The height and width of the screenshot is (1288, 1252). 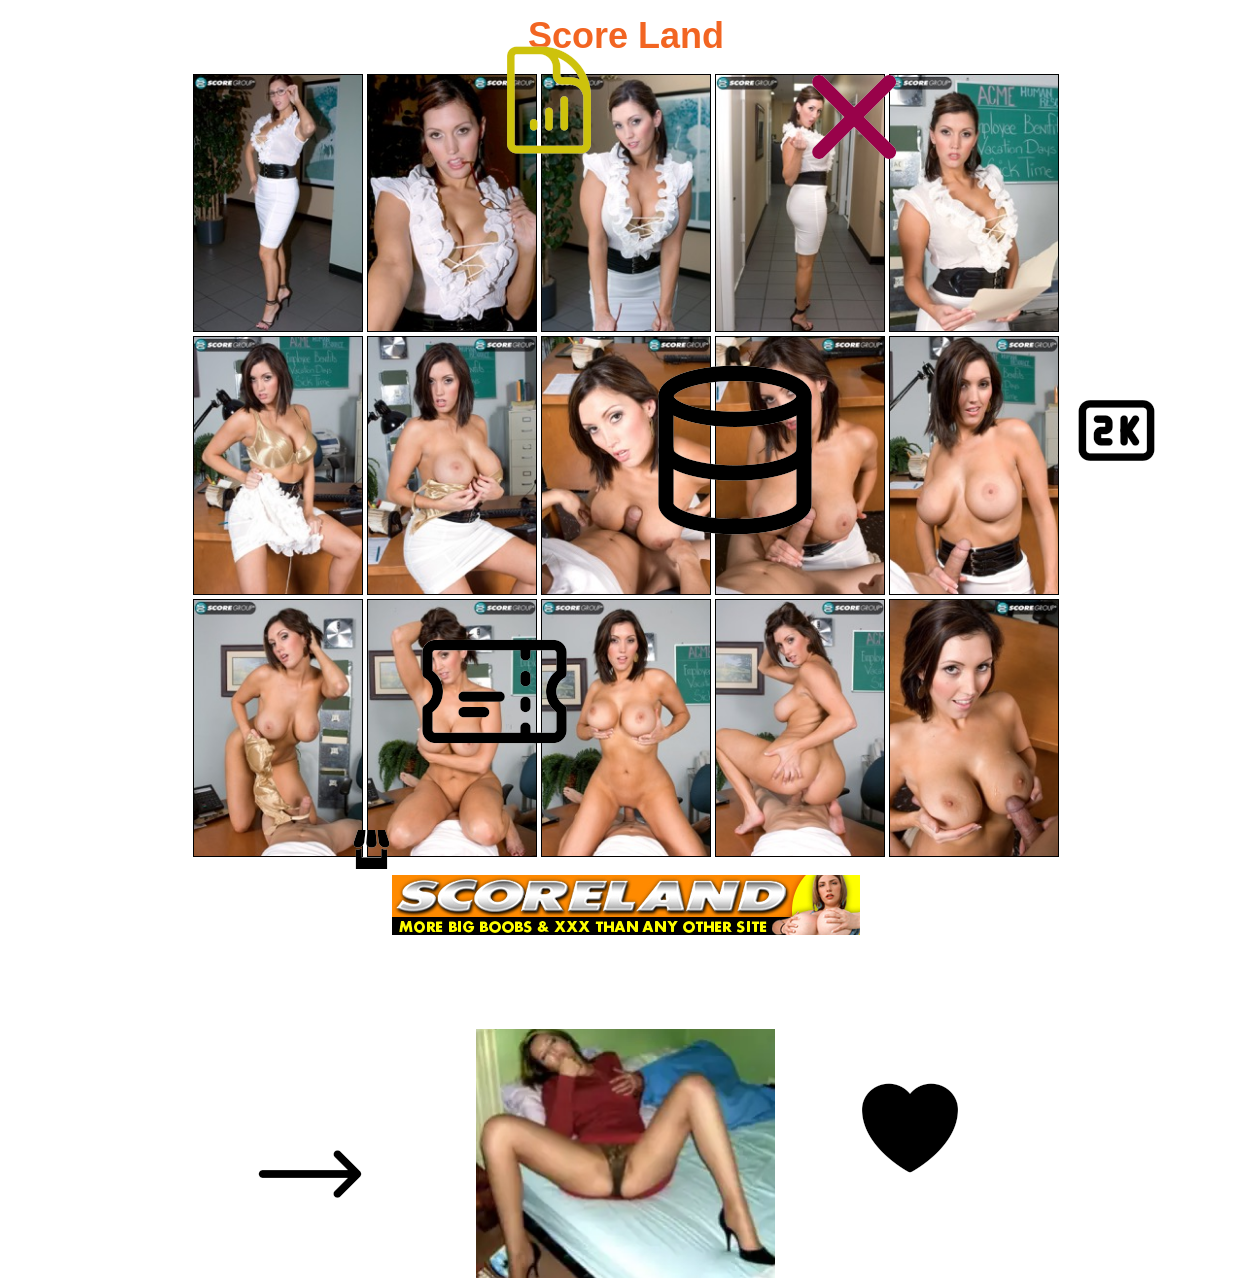 I want to click on add to favorites, so click(x=910, y=1128).